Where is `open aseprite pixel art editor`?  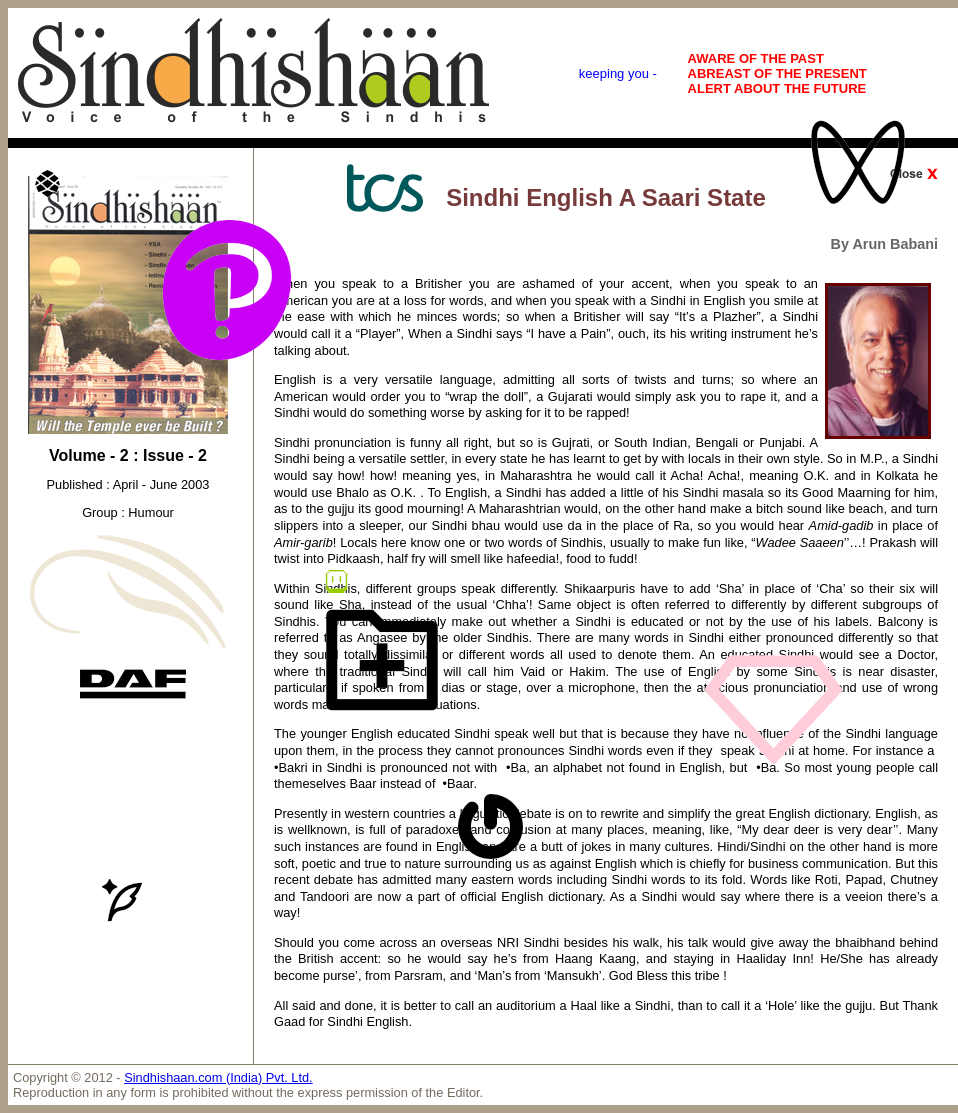
open aseprite pixel art editor is located at coordinates (336, 581).